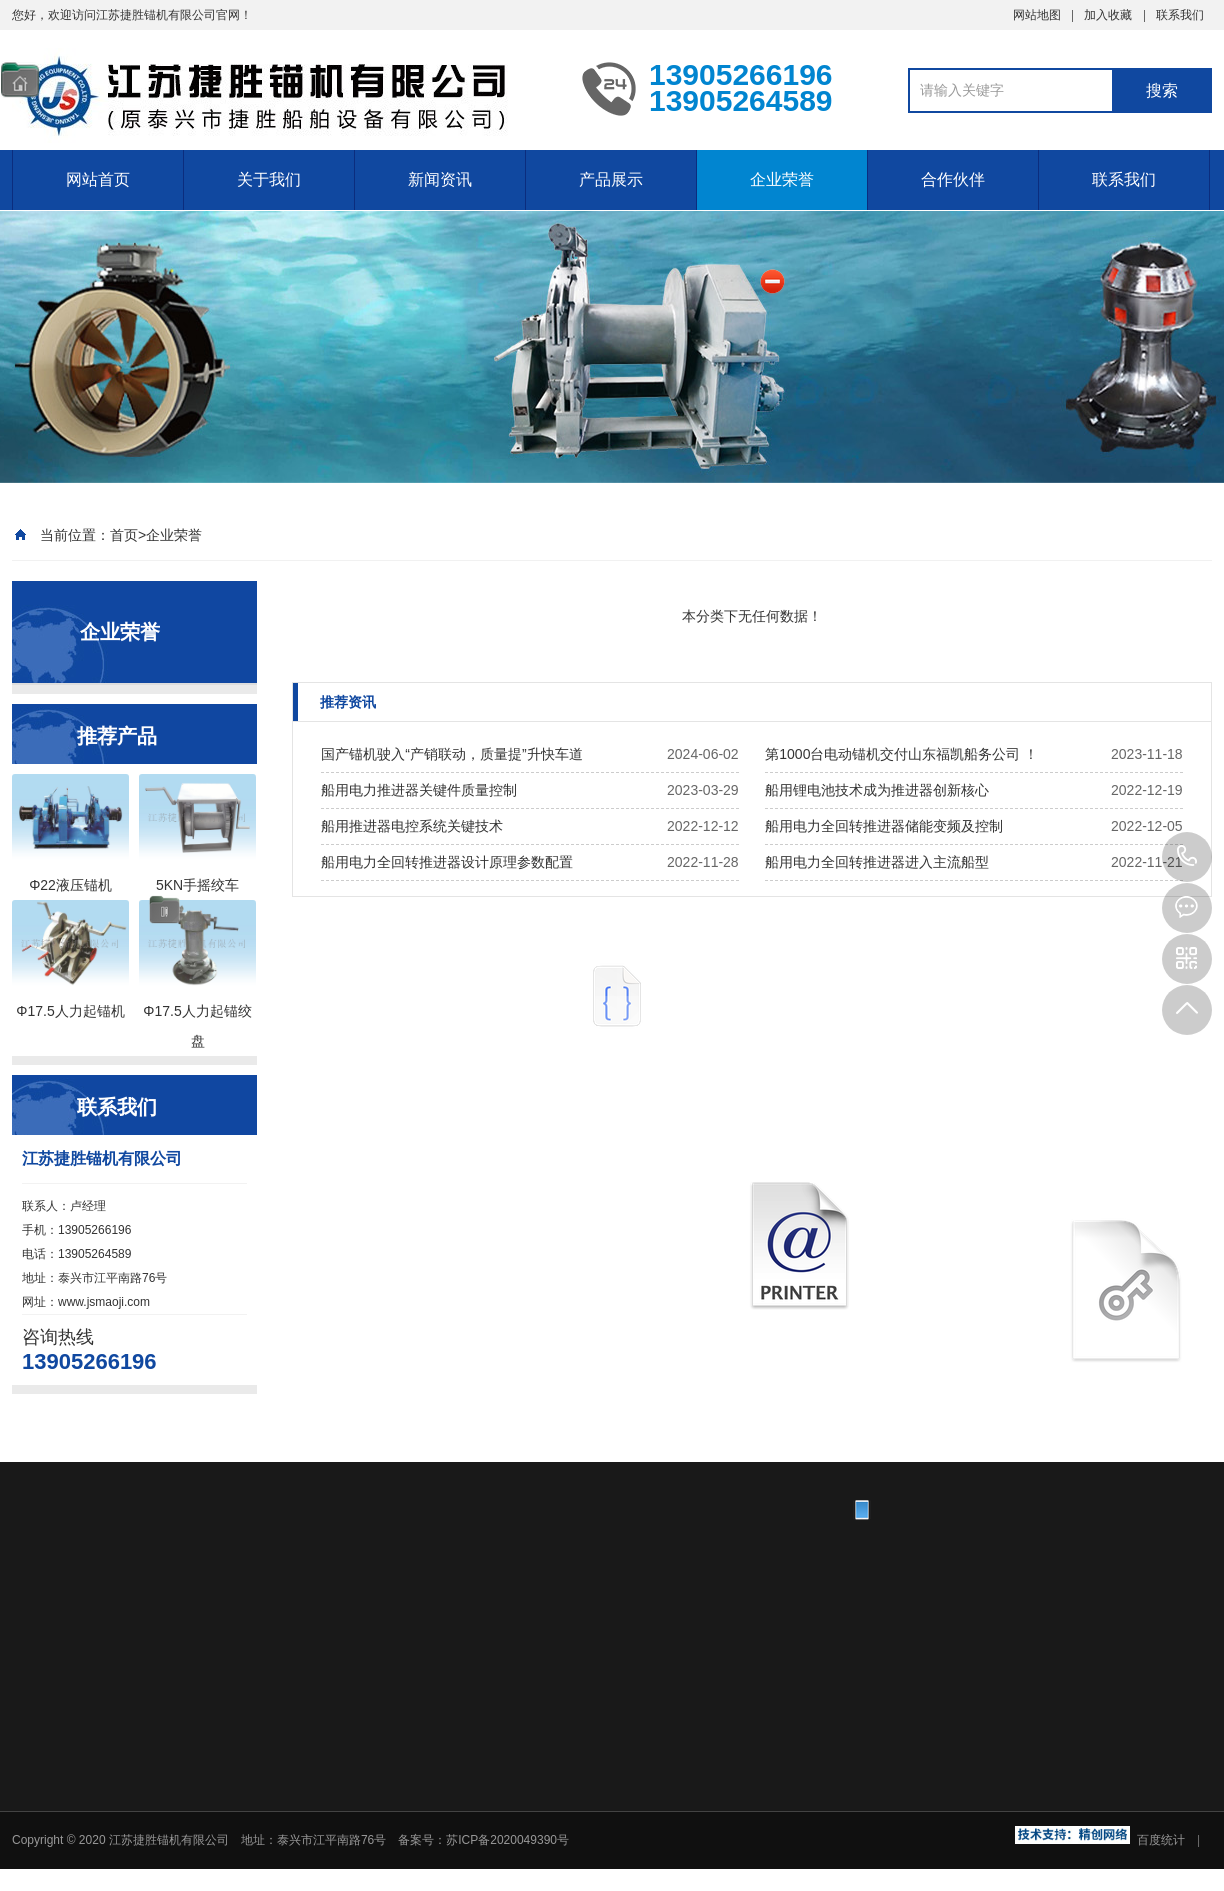 This screenshot has height=1891, width=1224. Describe the element at coordinates (799, 1247) in the screenshot. I see `add a network printer using a URL or IP address` at that location.